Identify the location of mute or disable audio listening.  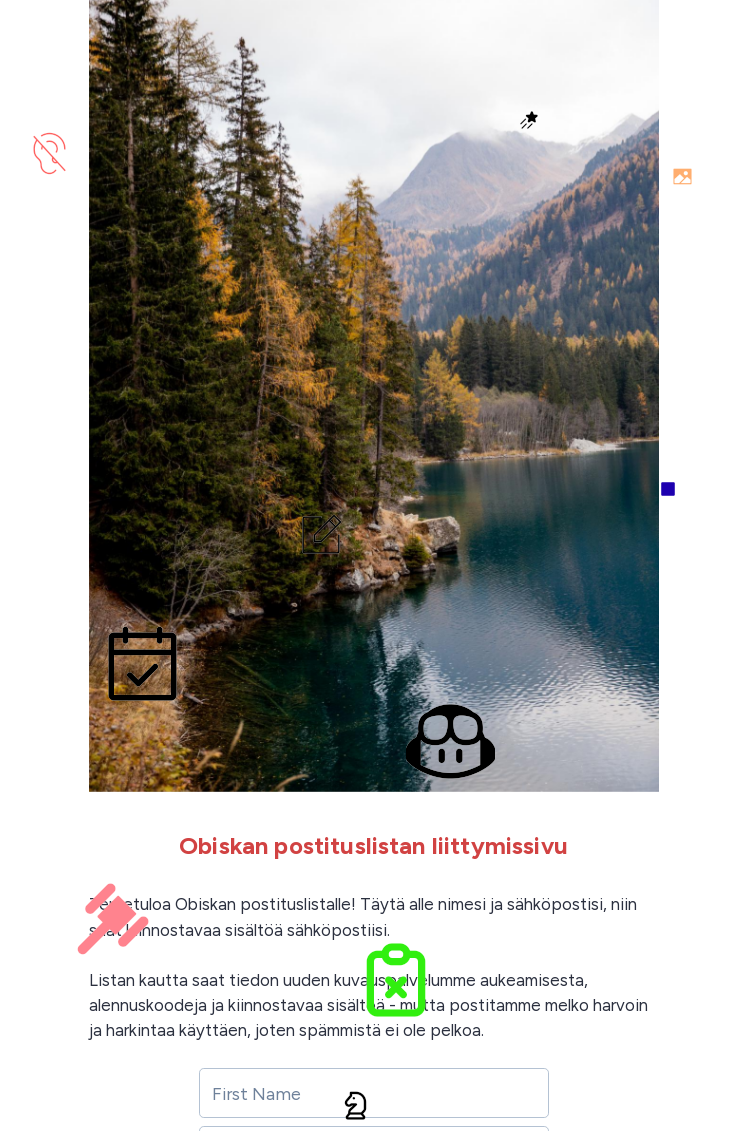
(49, 153).